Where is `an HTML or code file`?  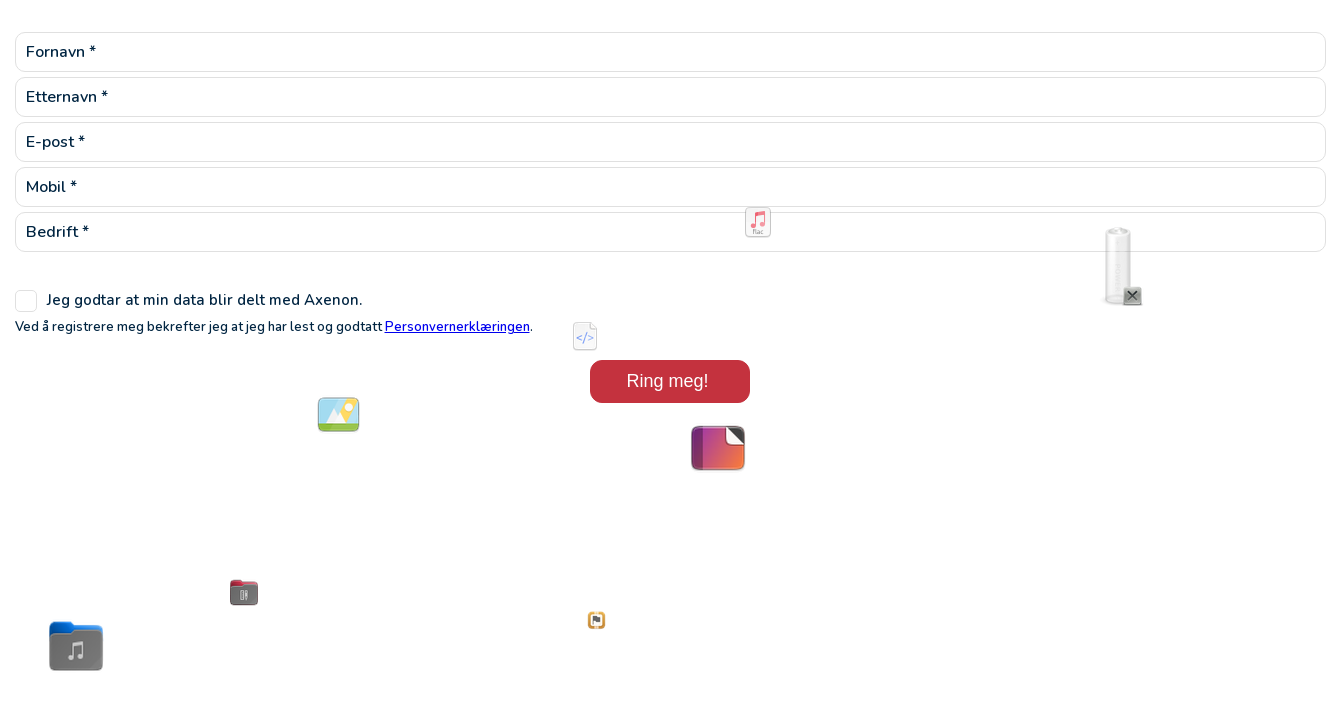 an HTML or code file is located at coordinates (585, 336).